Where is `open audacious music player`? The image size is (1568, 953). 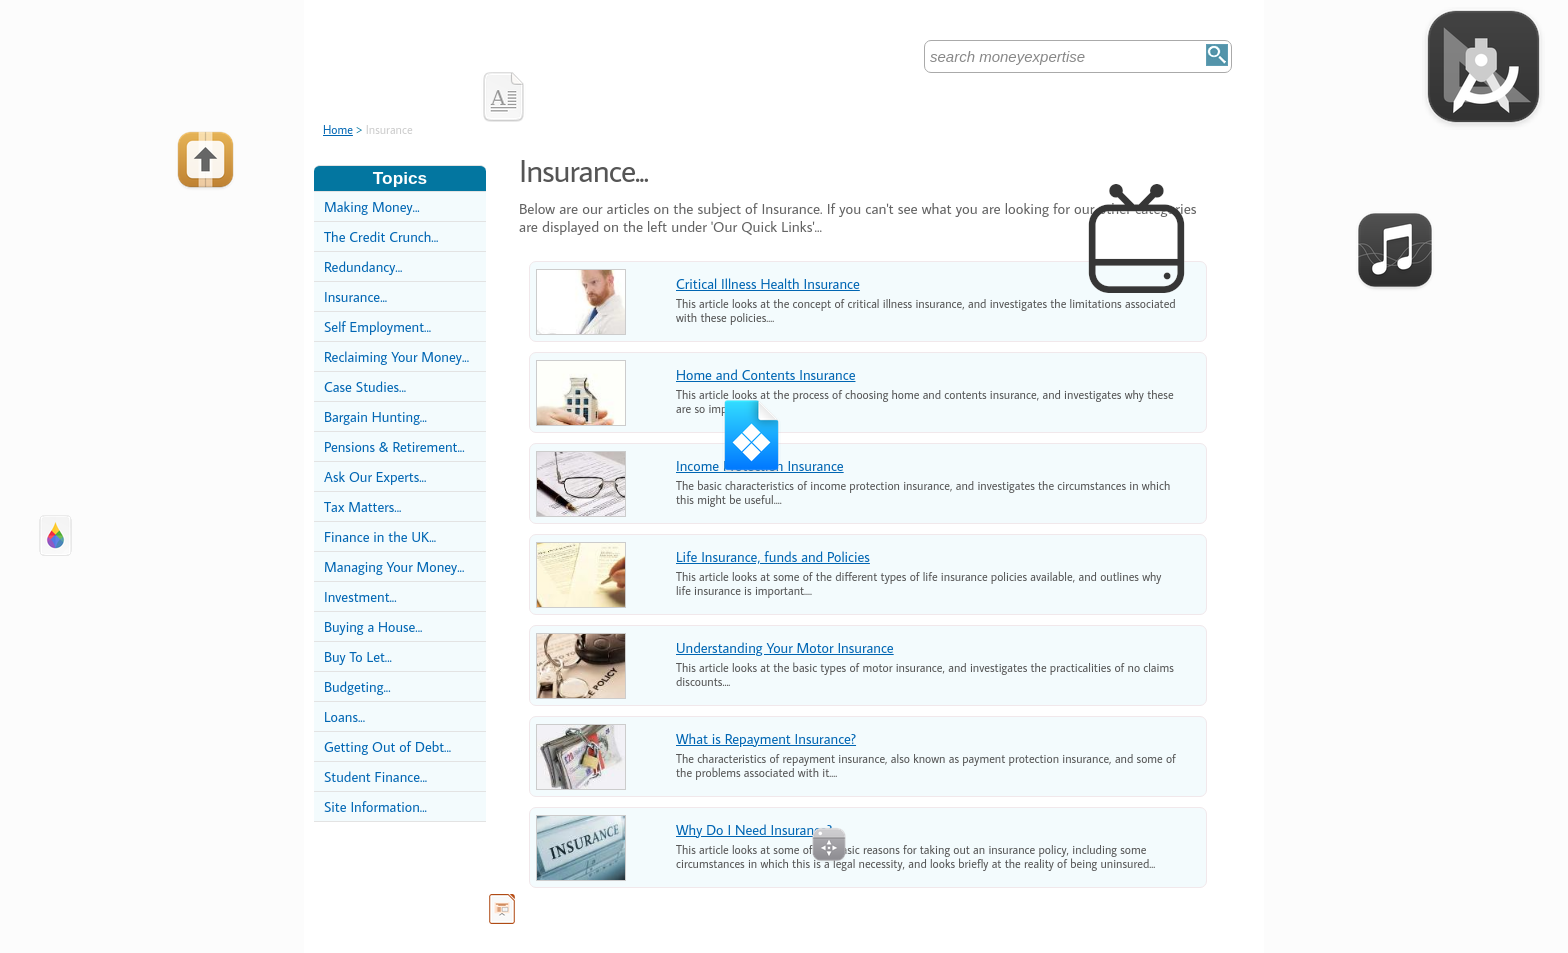 open audacious music player is located at coordinates (1395, 250).